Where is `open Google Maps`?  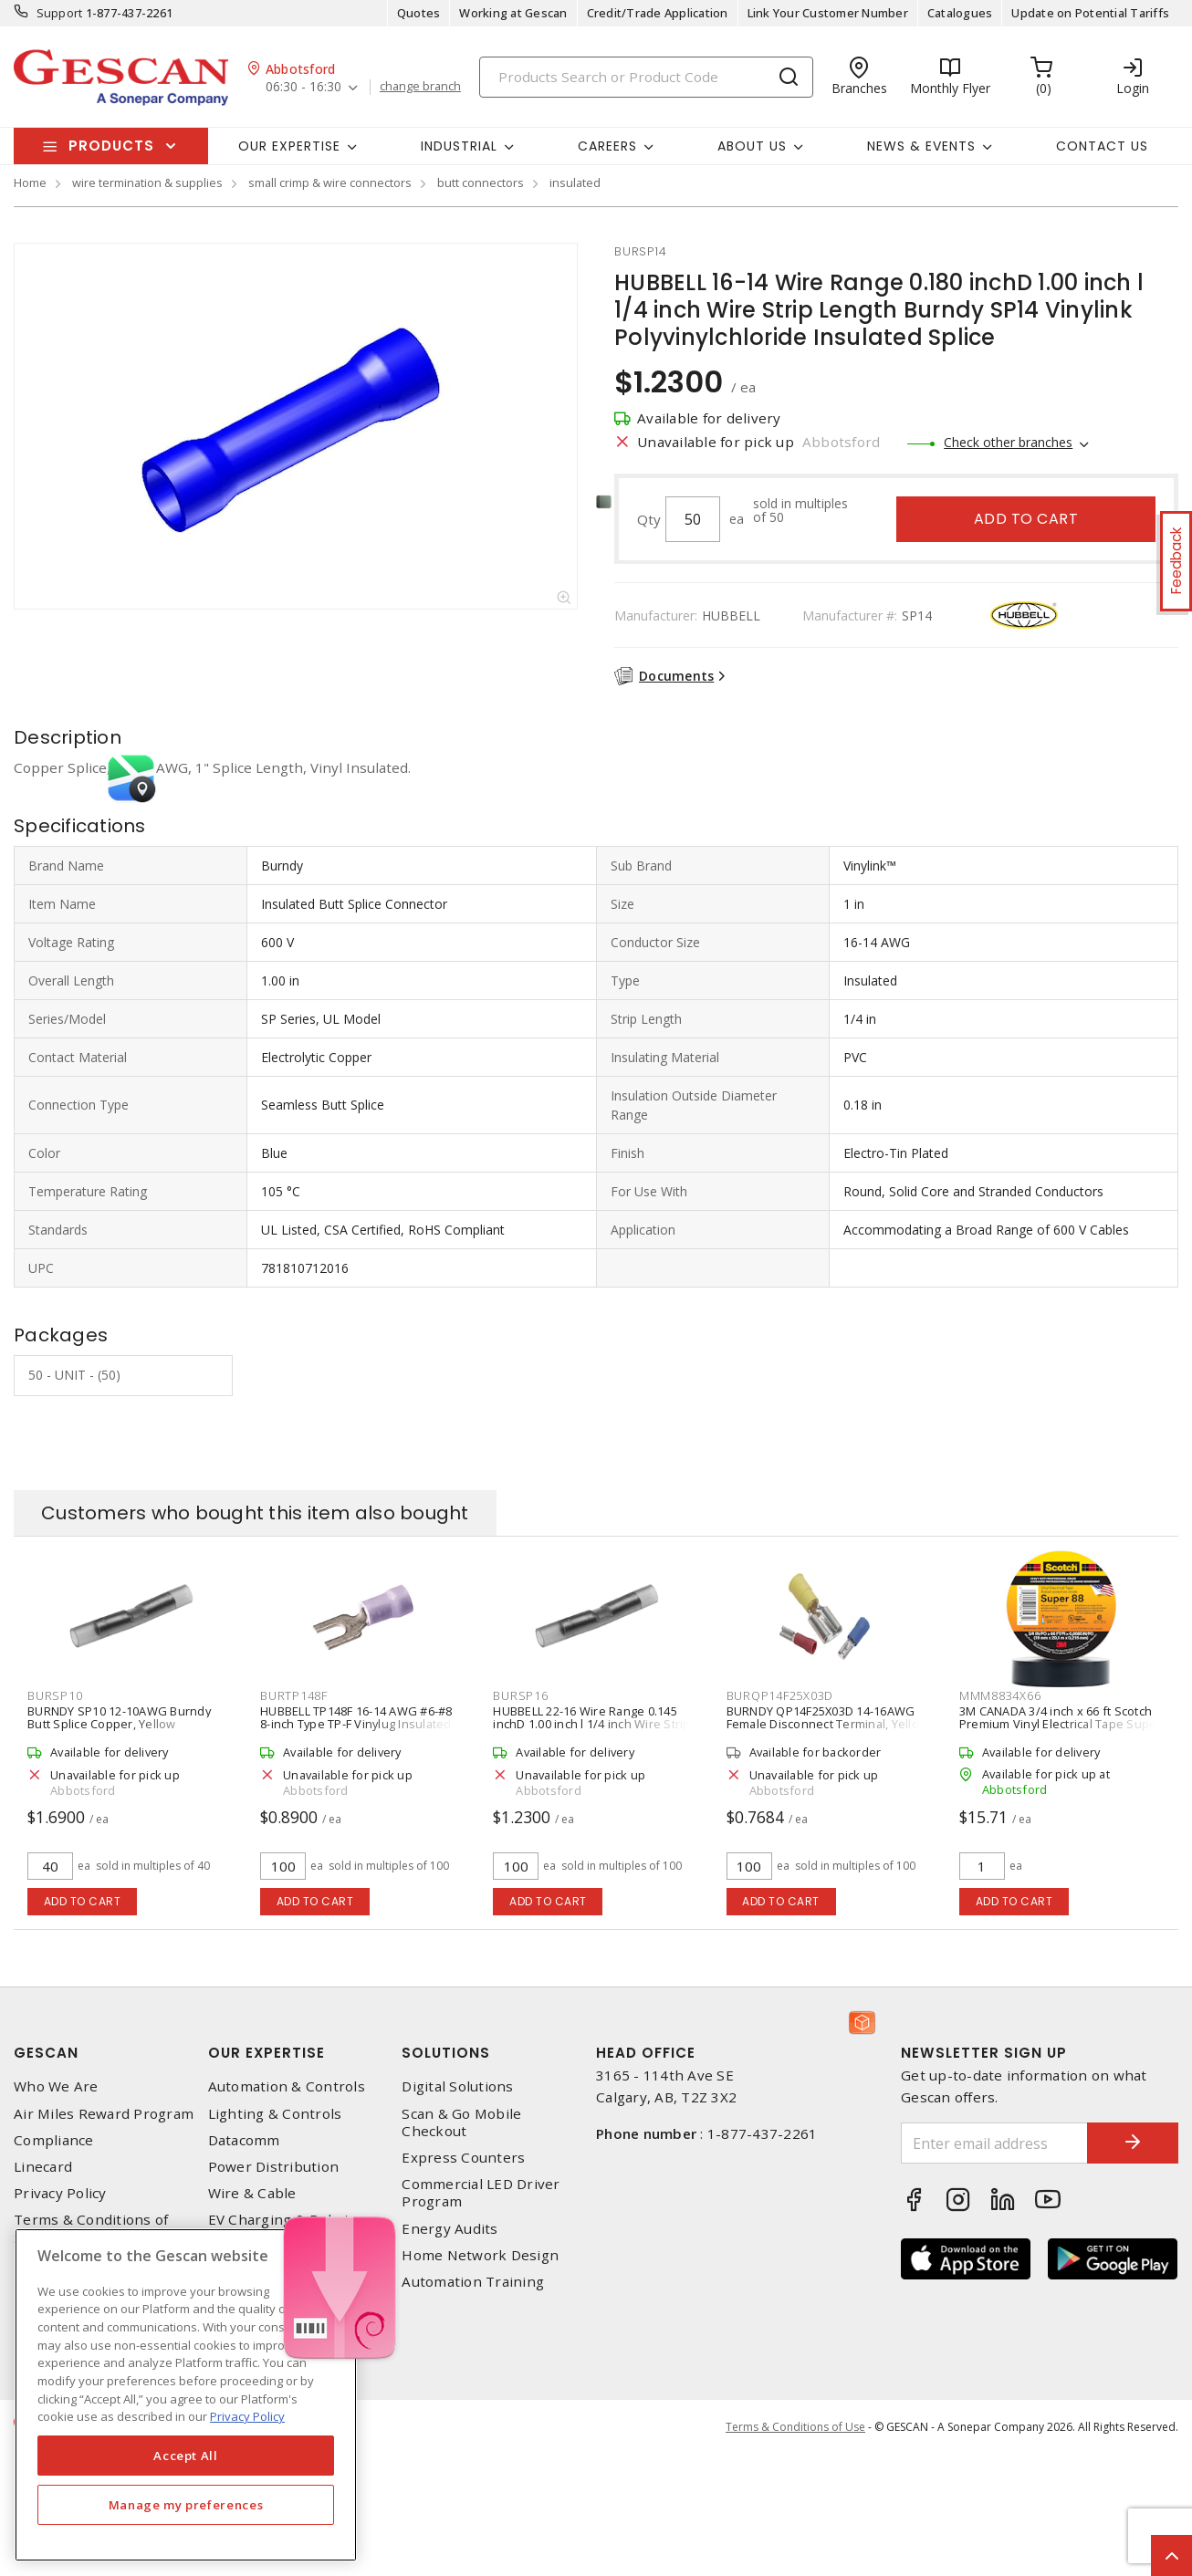 open Google Maps is located at coordinates (131, 777).